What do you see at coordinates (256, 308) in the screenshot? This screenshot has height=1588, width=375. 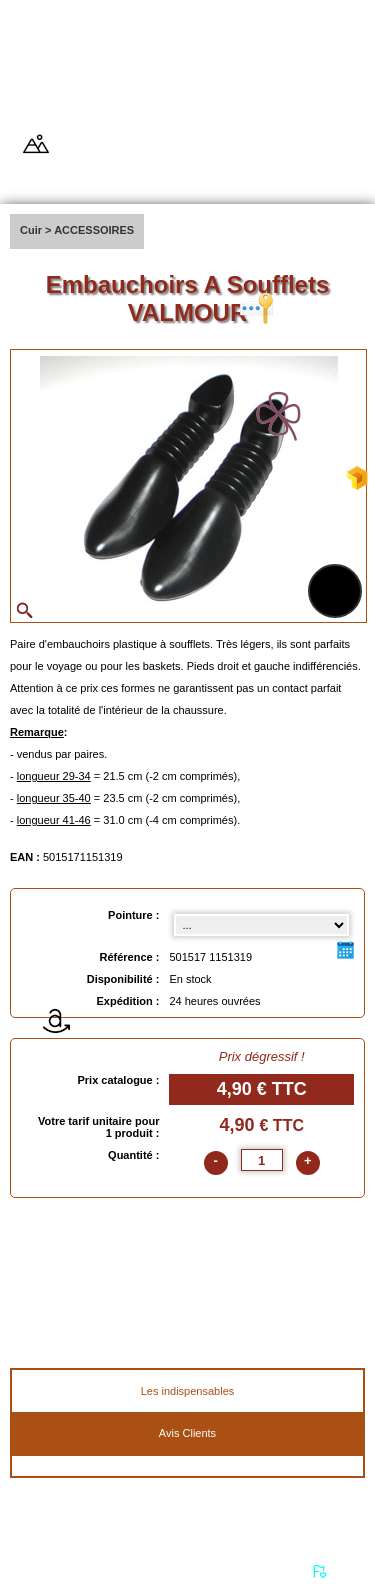 I see `manage saved passwords and login credentials` at bounding box center [256, 308].